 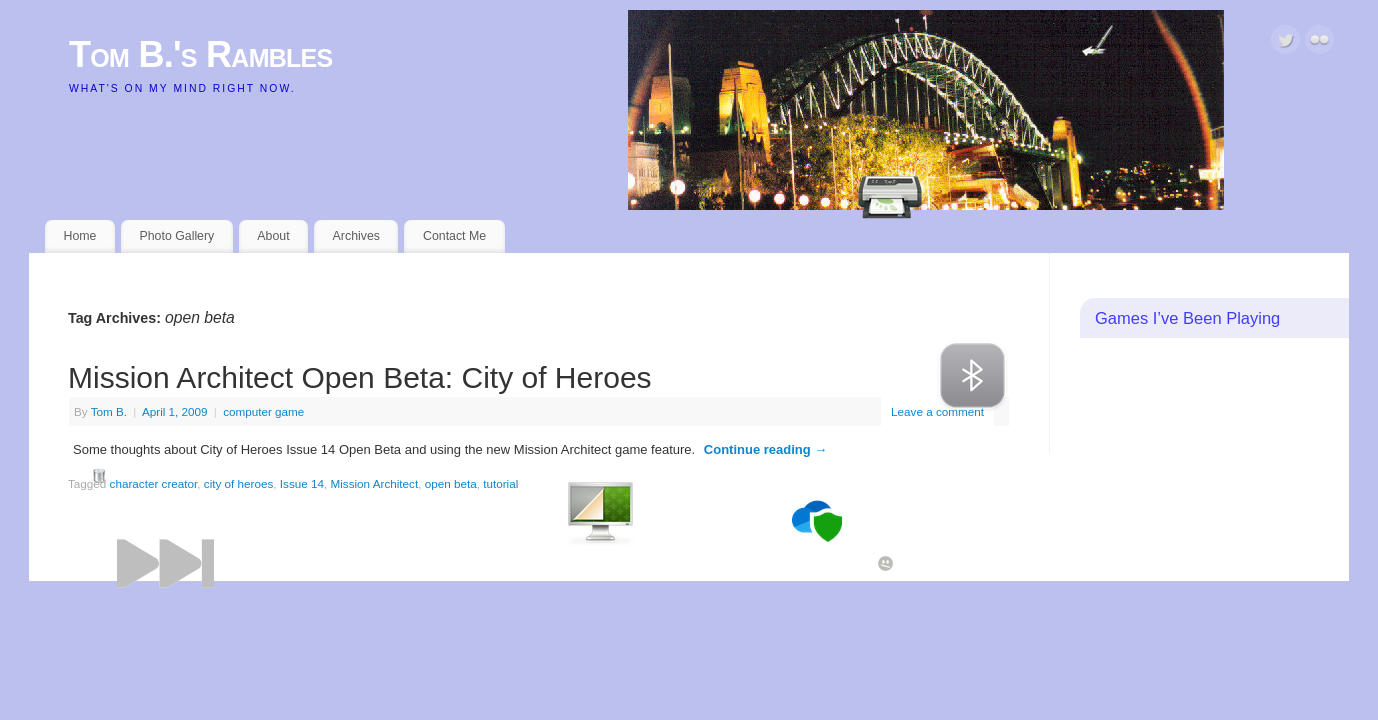 What do you see at coordinates (817, 517) in the screenshot?
I see `OneDrive file protected by cloud security` at bounding box center [817, 517].